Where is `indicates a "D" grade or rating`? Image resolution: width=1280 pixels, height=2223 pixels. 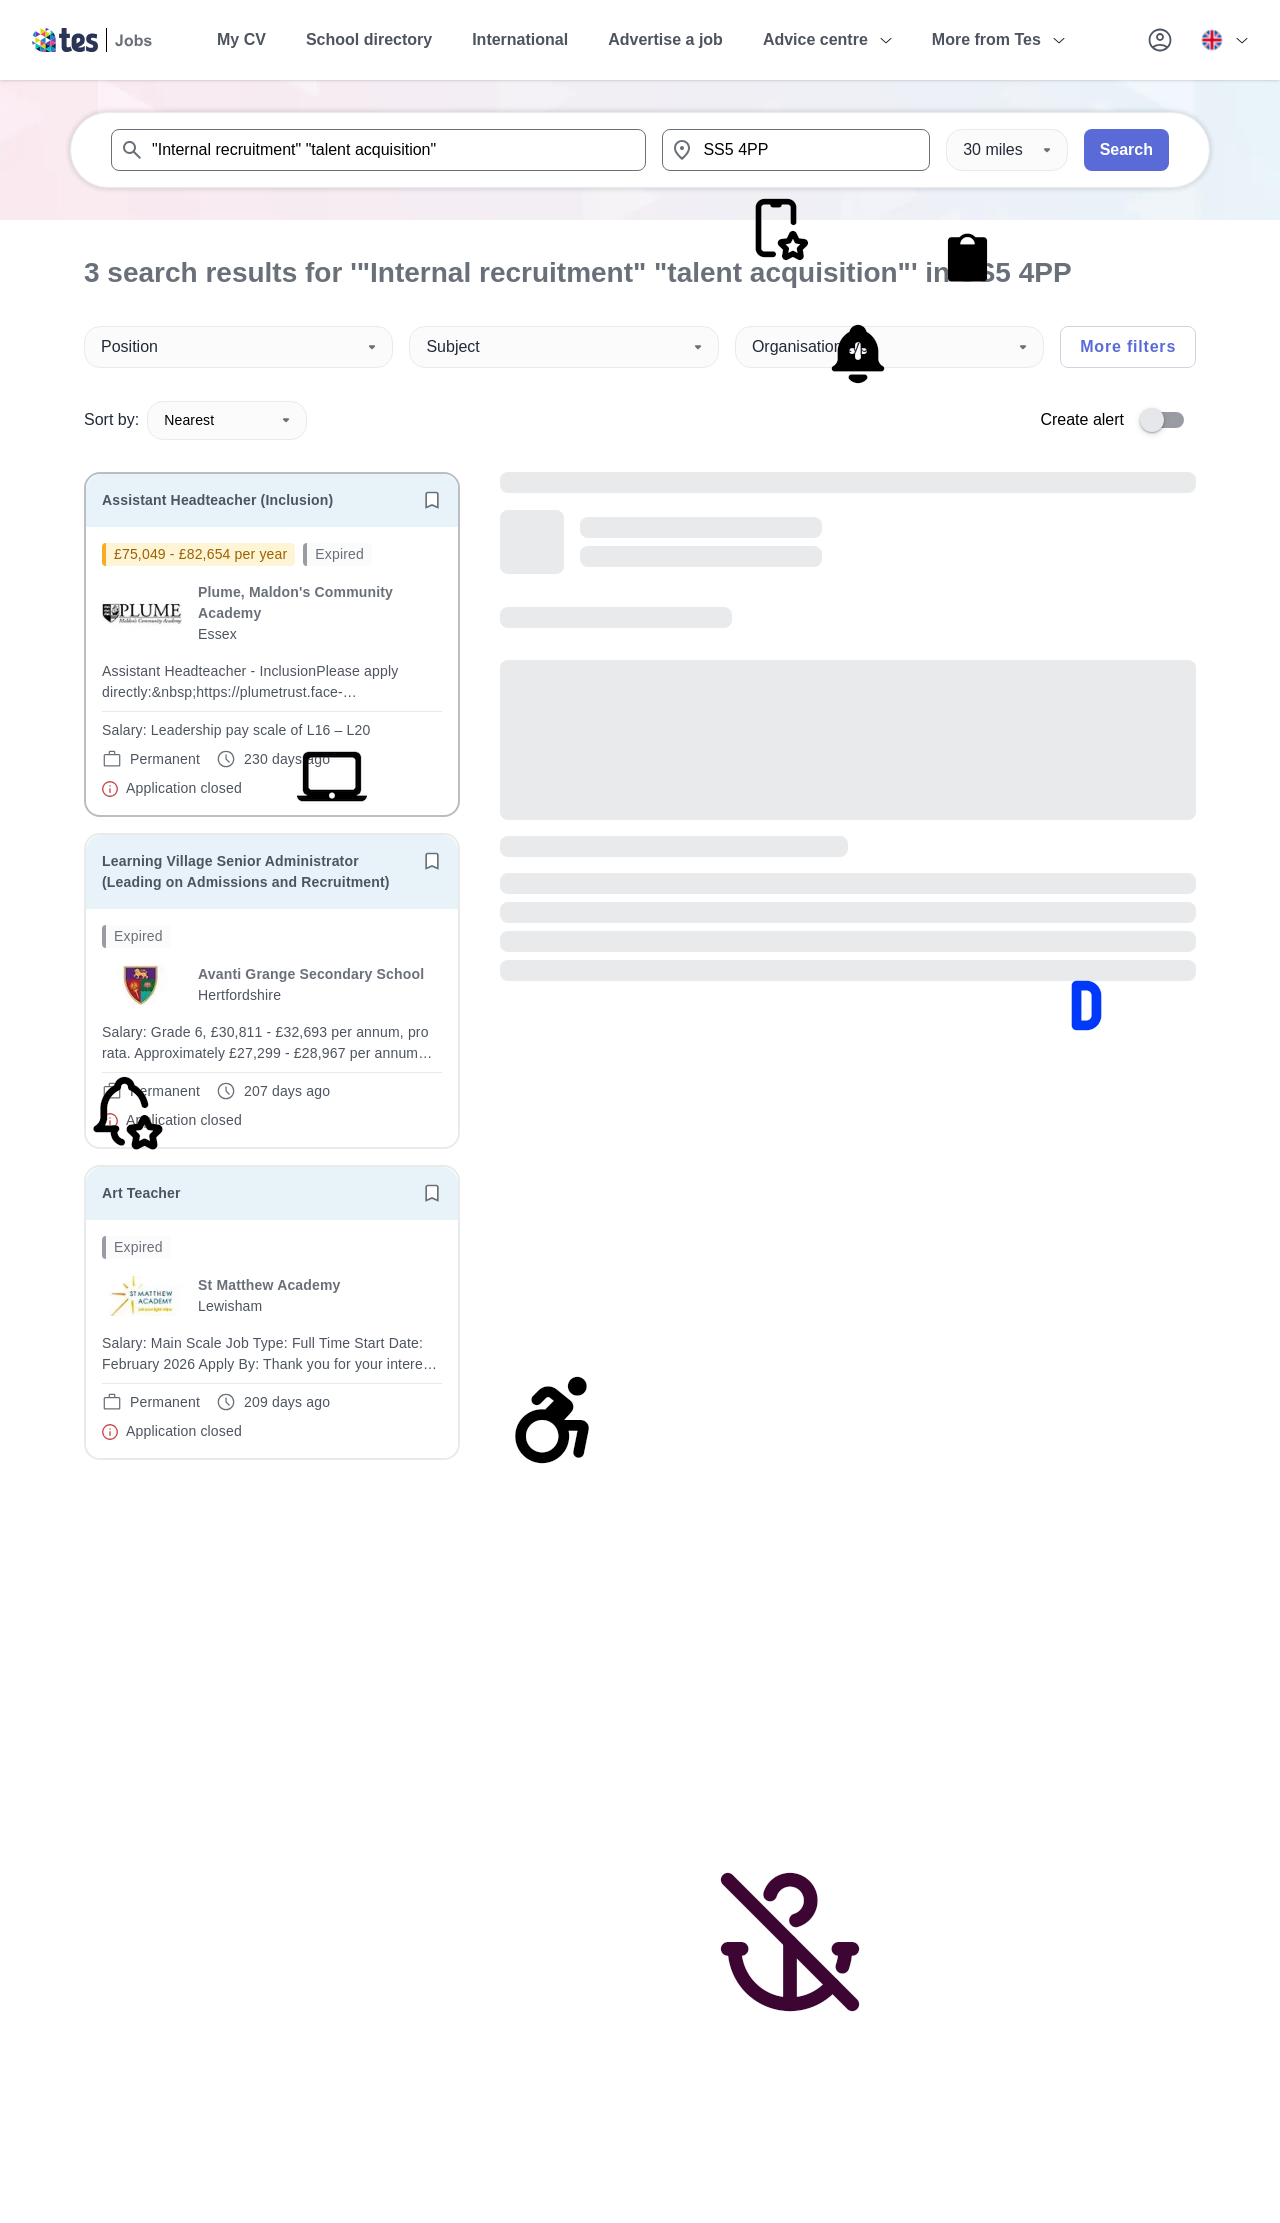 indicates a "D" grade or rating is located at coordinates (1086, 1005).